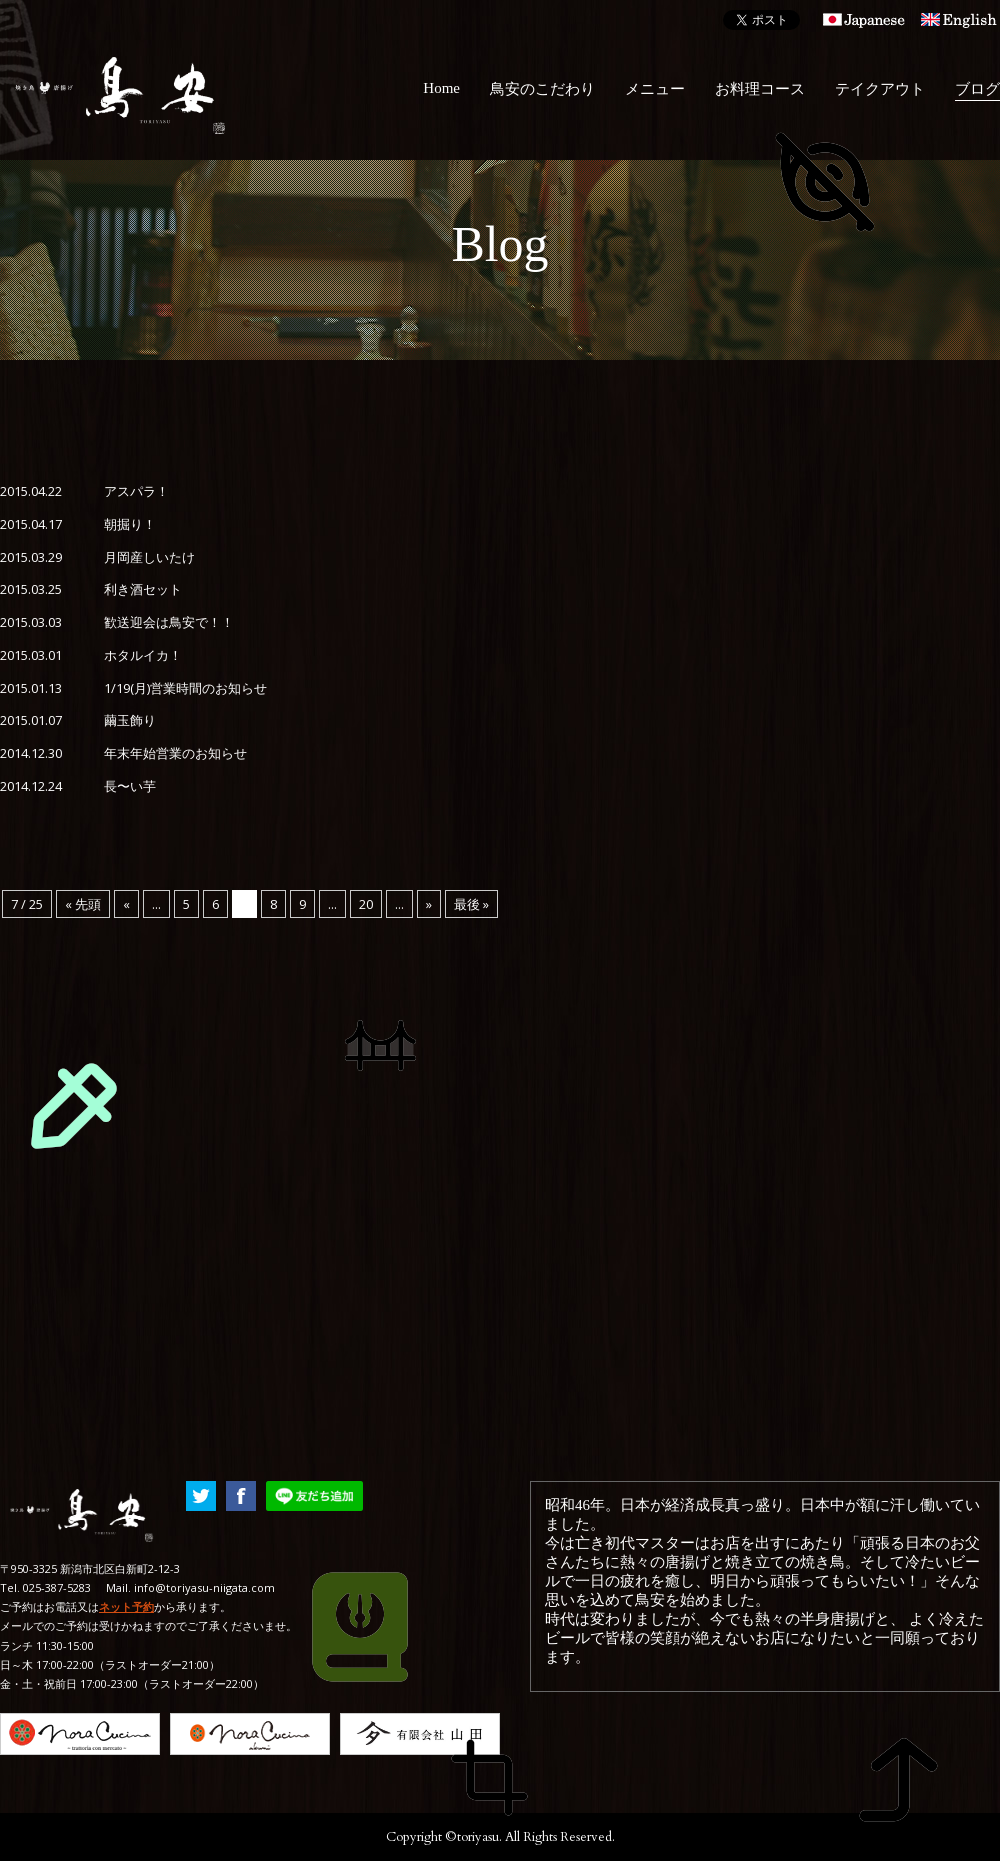 The height and width of the screenshot is (1861, 1000). I want to click on navigate forward and up in a hierarchy, so click(898, 1782).